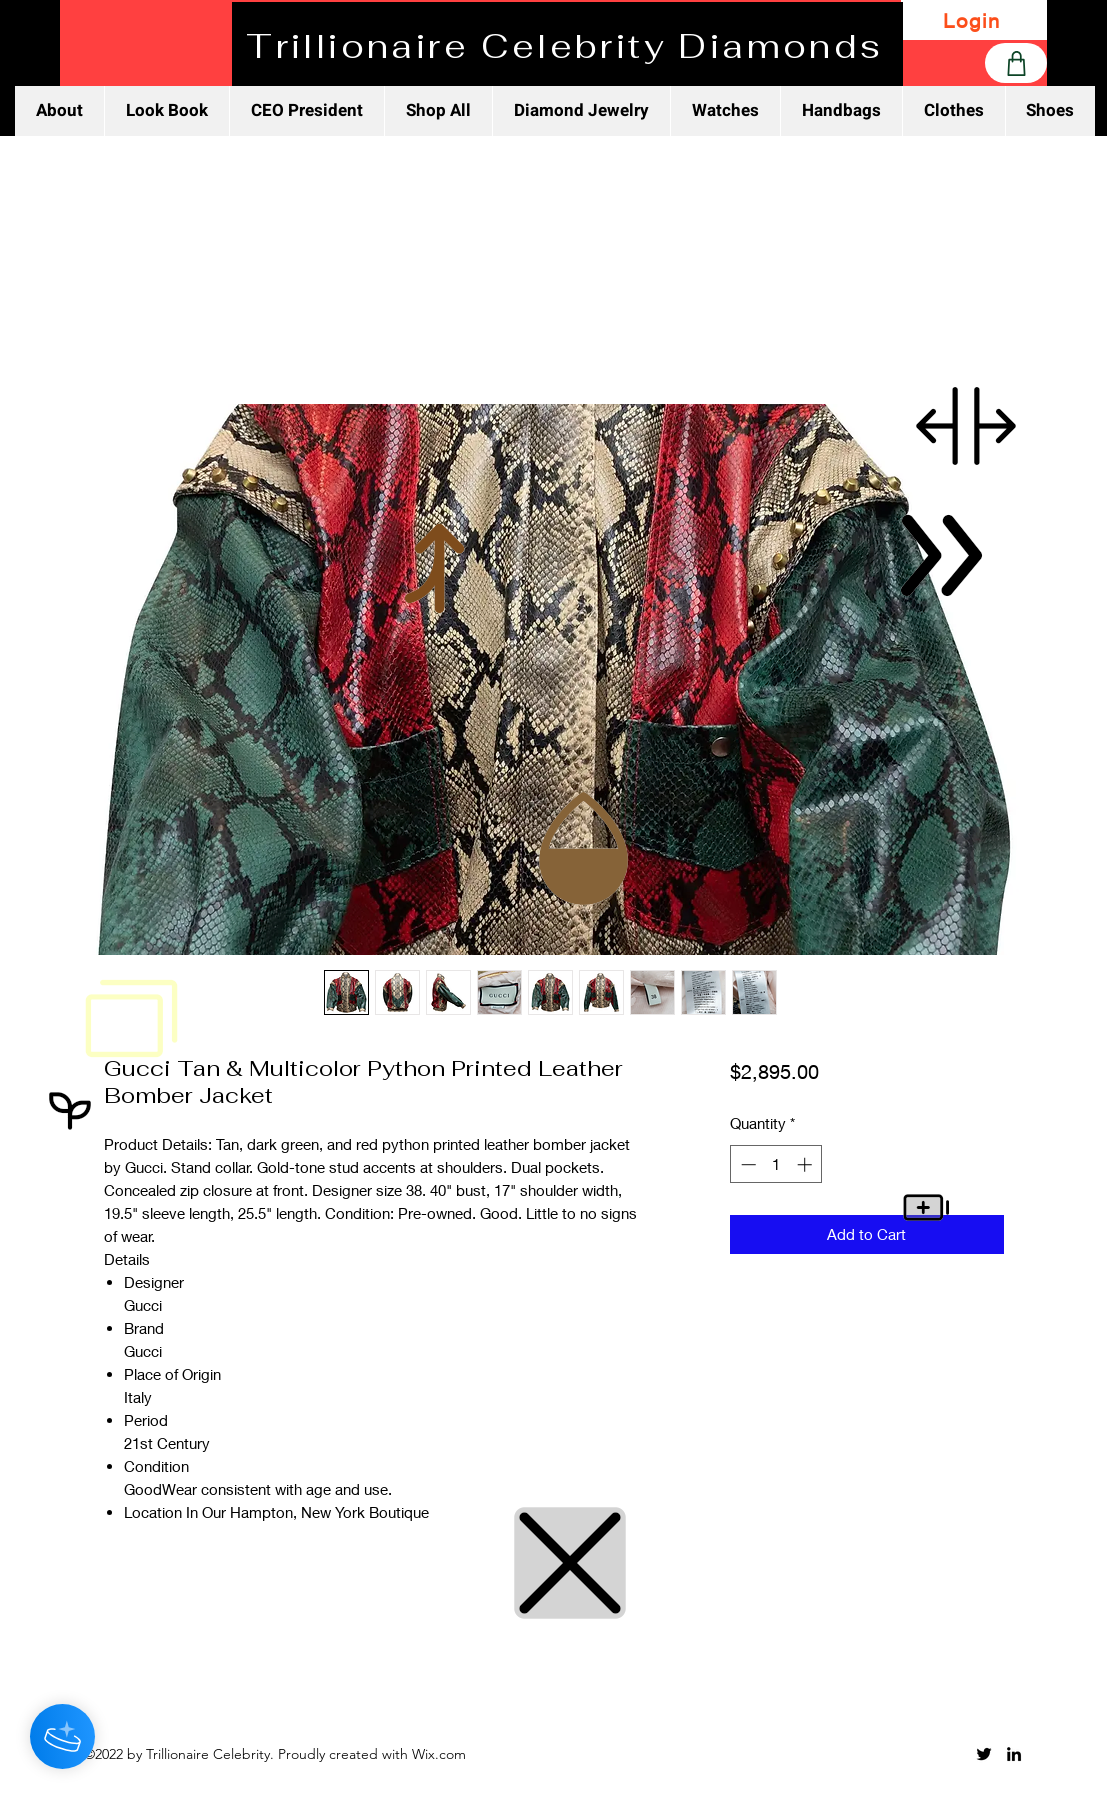 The width and height of the screenshot is (1107, 1799). Describe the element at coordinates (131, 1018) in the screenshot. I see `view stacked cards or layers` at that location.